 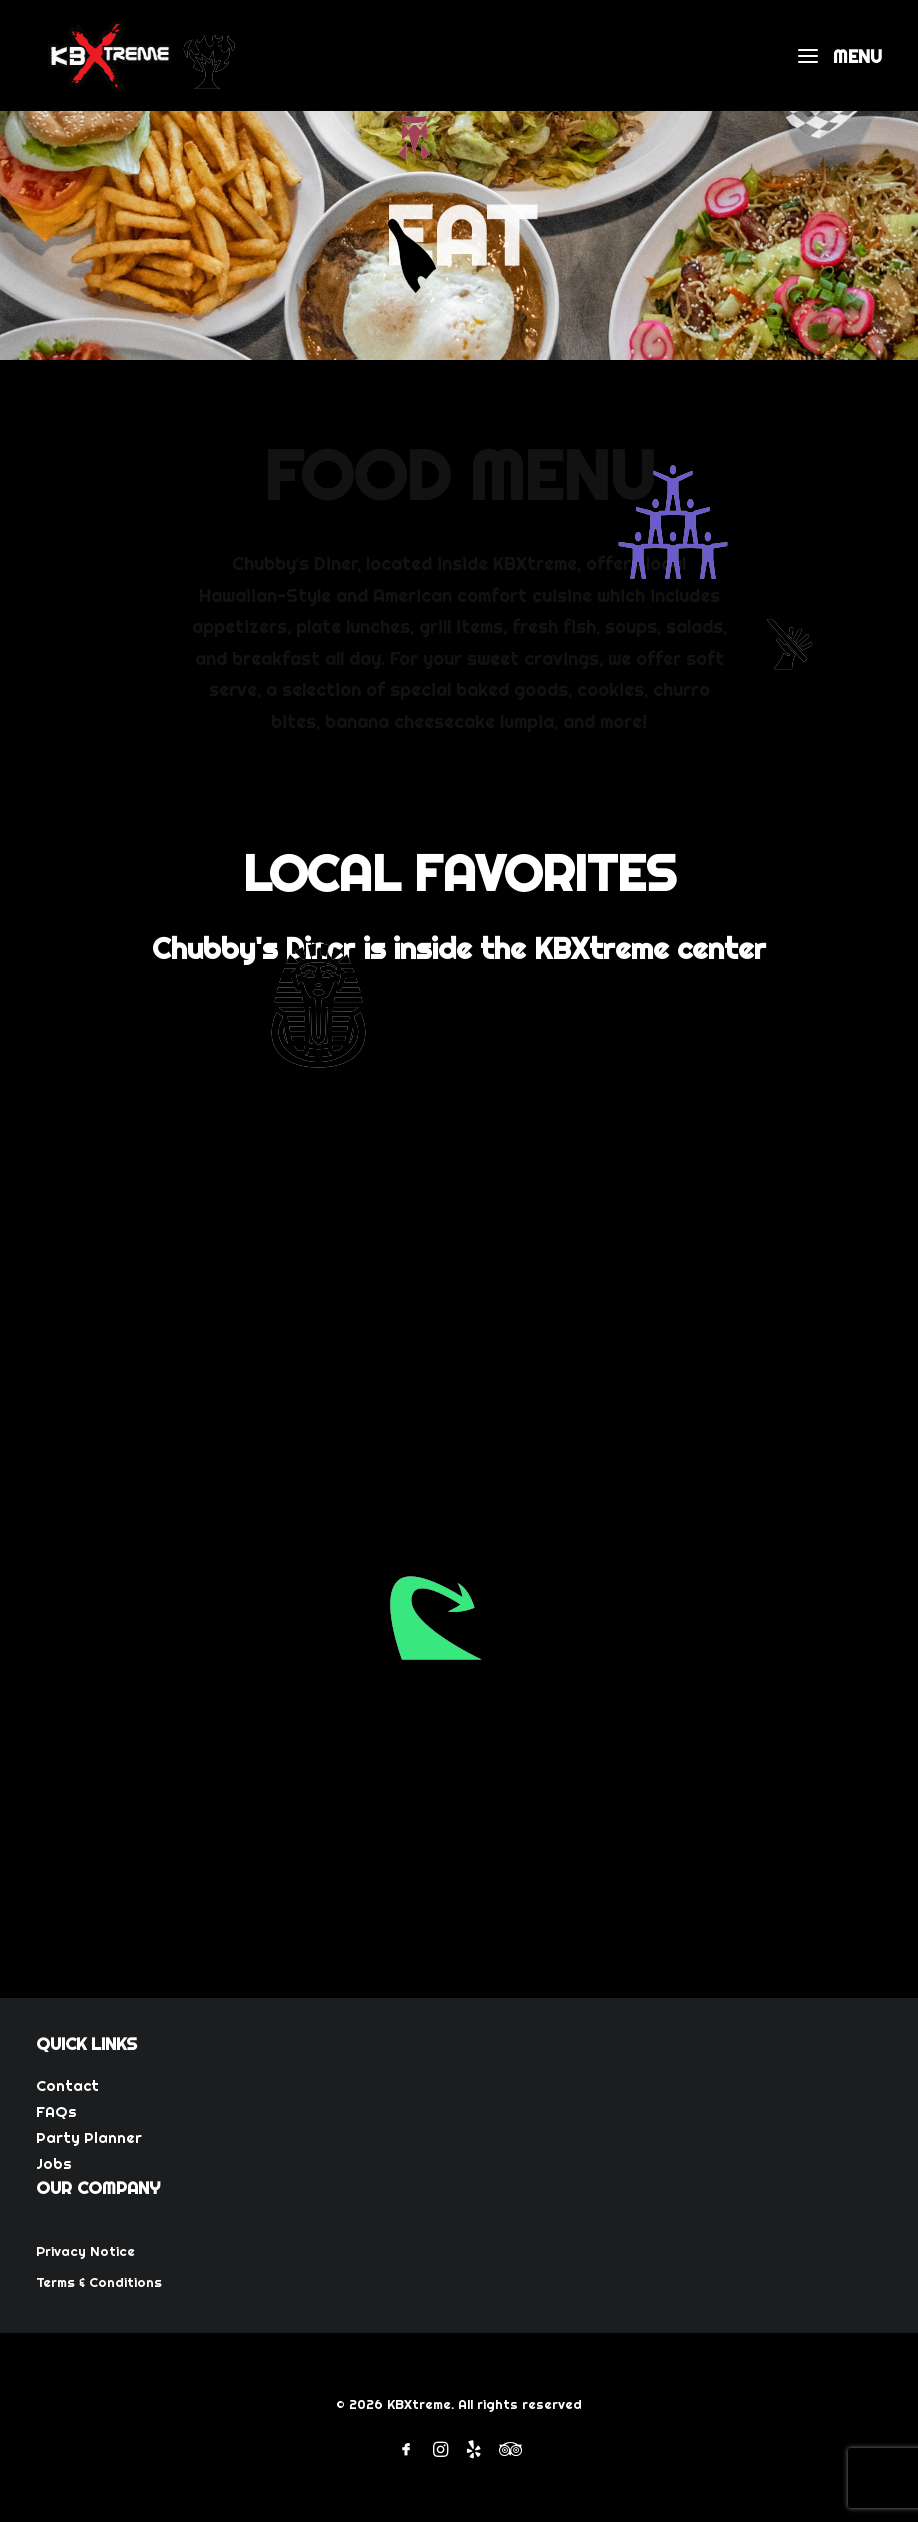 What do you see at coordinates (414, 137) in the screenshot?
I see `indicates a revoked or lost achievement` at bounding box center [414, 137].